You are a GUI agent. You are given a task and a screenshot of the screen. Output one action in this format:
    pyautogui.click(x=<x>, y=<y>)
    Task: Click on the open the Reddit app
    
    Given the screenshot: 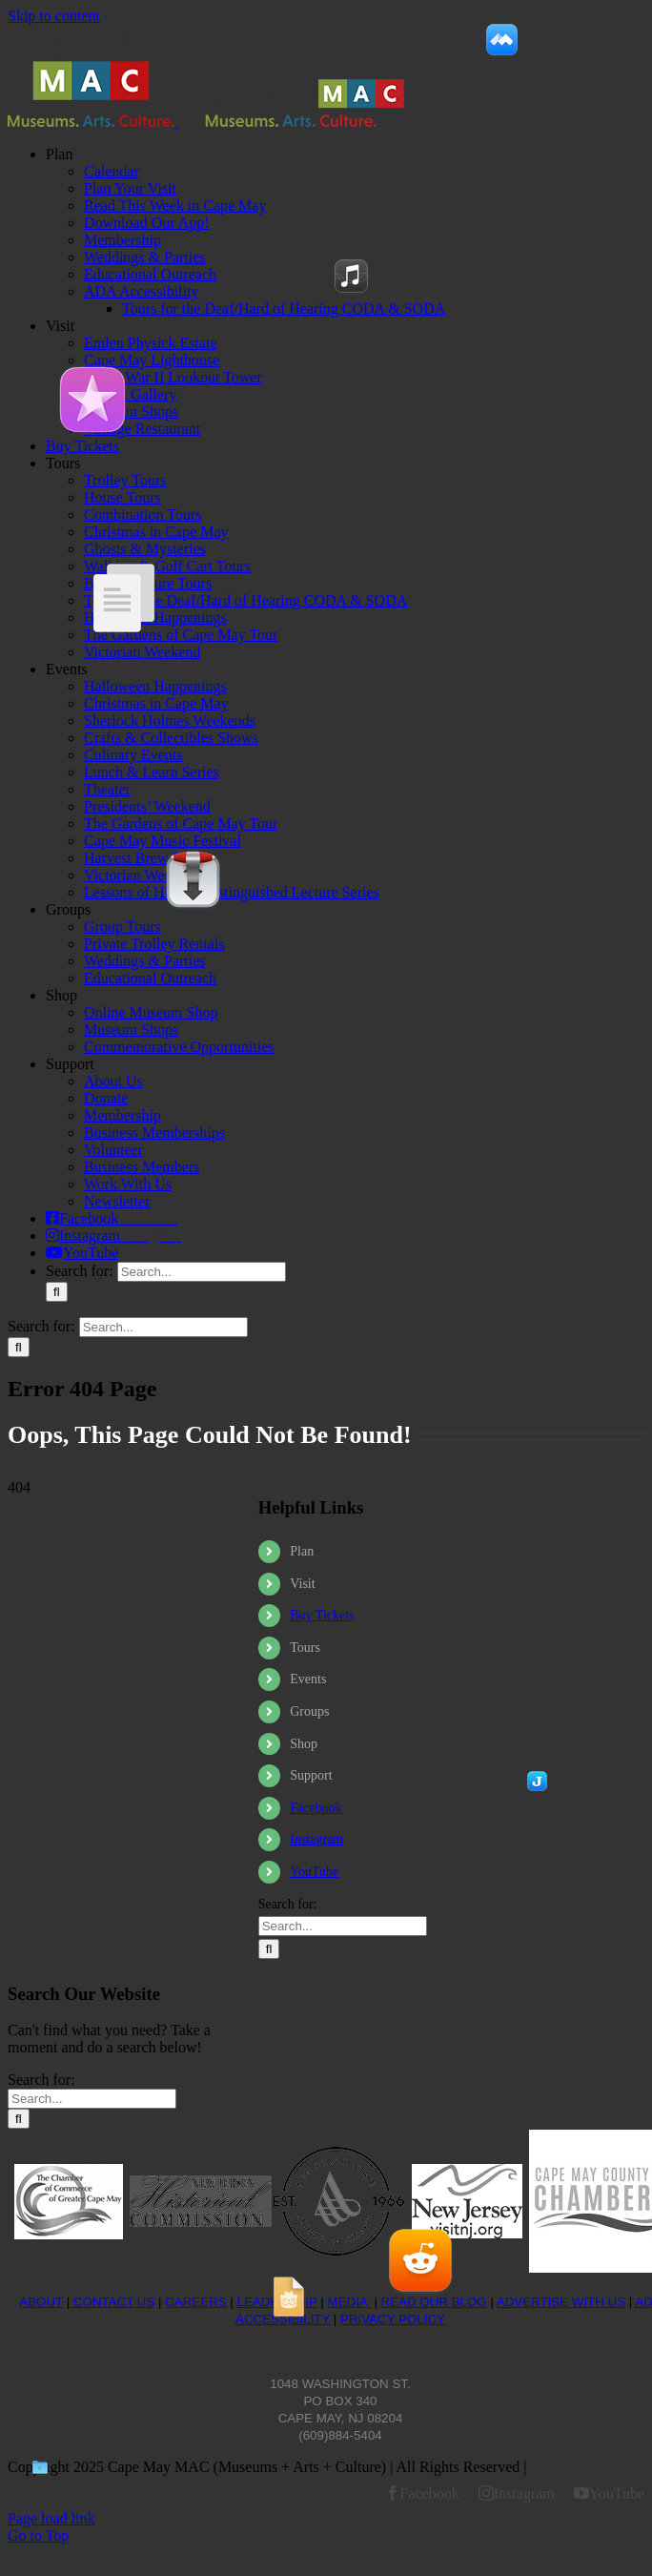 What is the action you would take?
    pyautogui.click(x=420, y=2260)
    